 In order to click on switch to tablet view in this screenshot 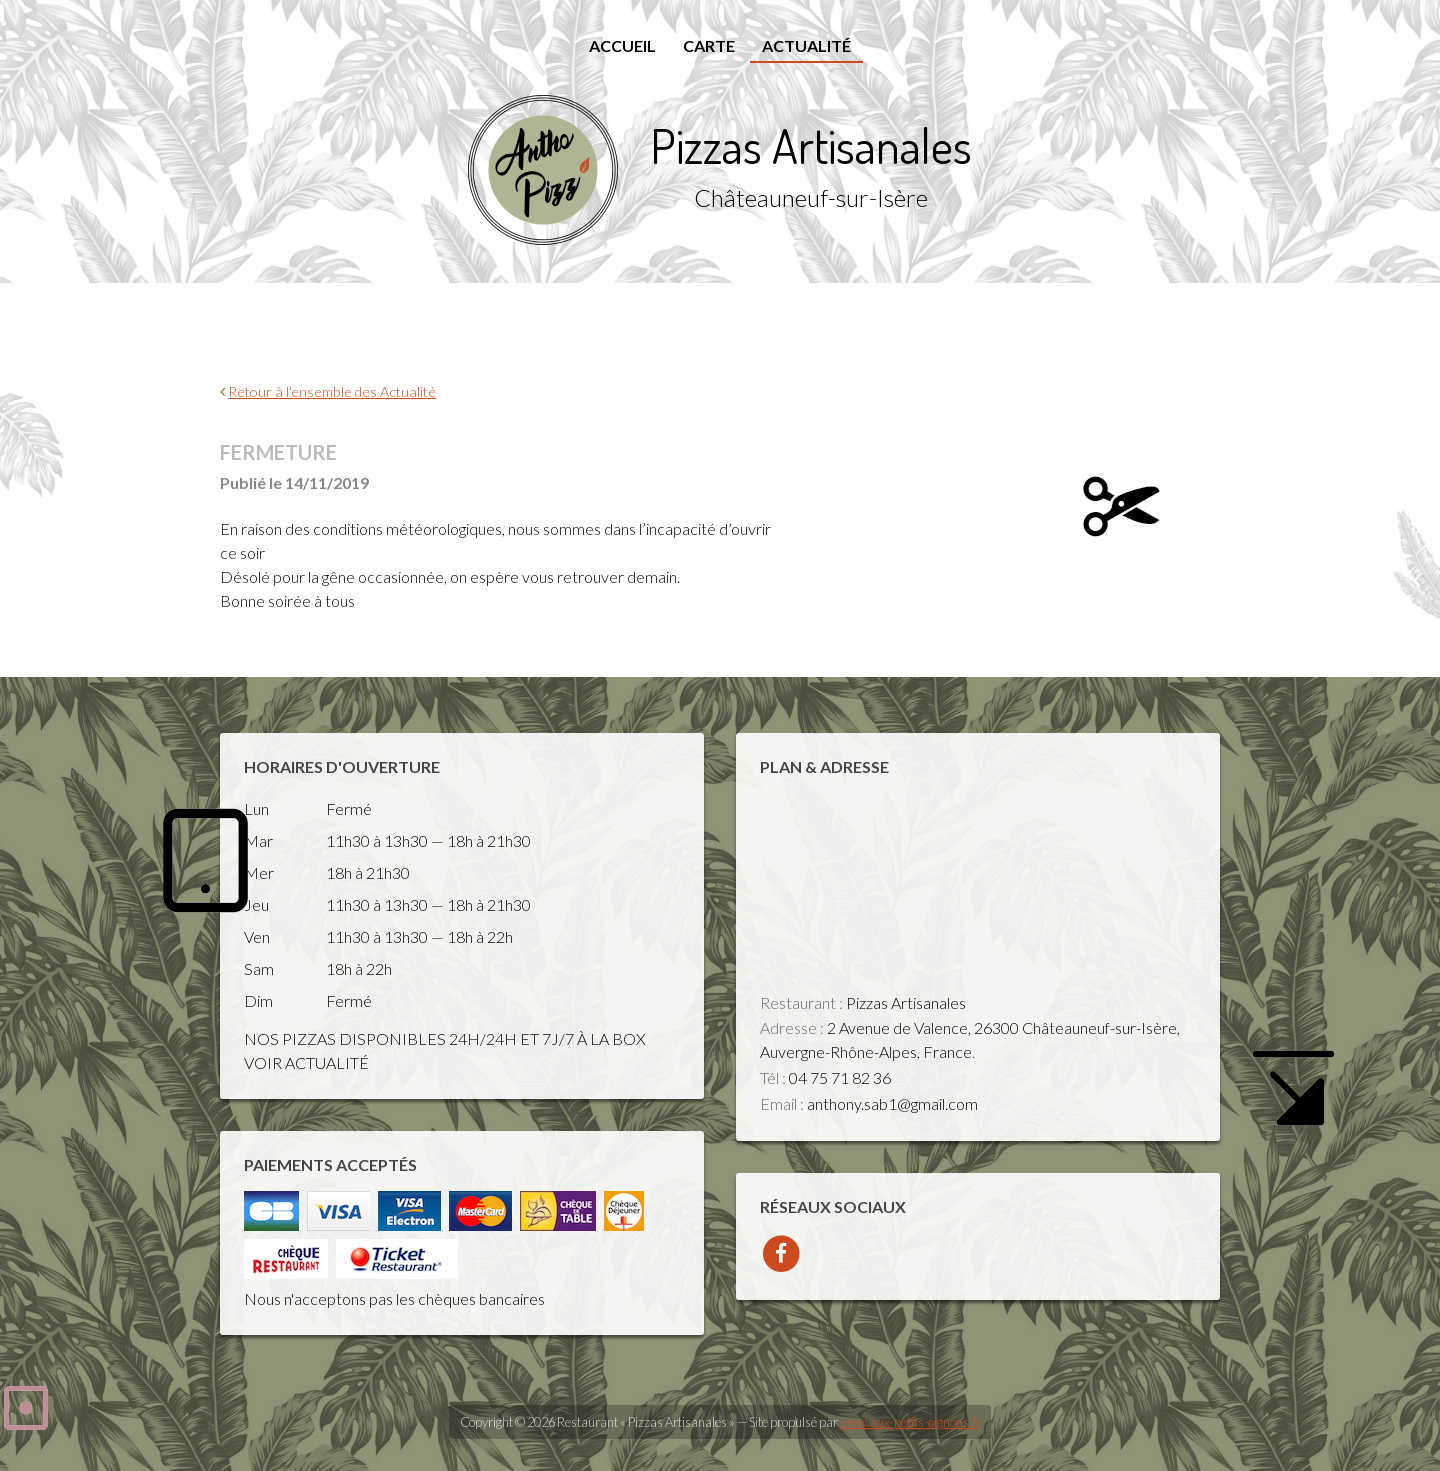, I will do `click(205, 860)`.